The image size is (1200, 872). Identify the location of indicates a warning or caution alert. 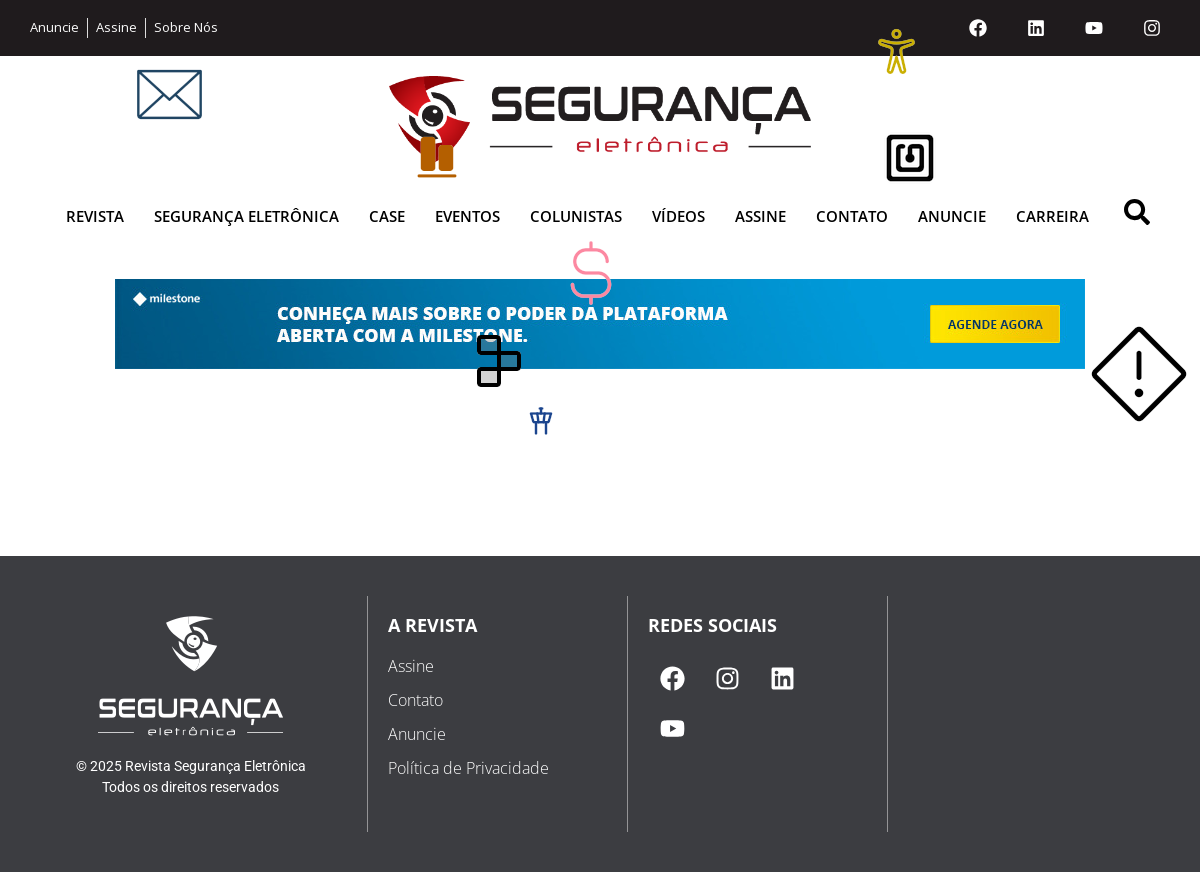
(1139, 374).